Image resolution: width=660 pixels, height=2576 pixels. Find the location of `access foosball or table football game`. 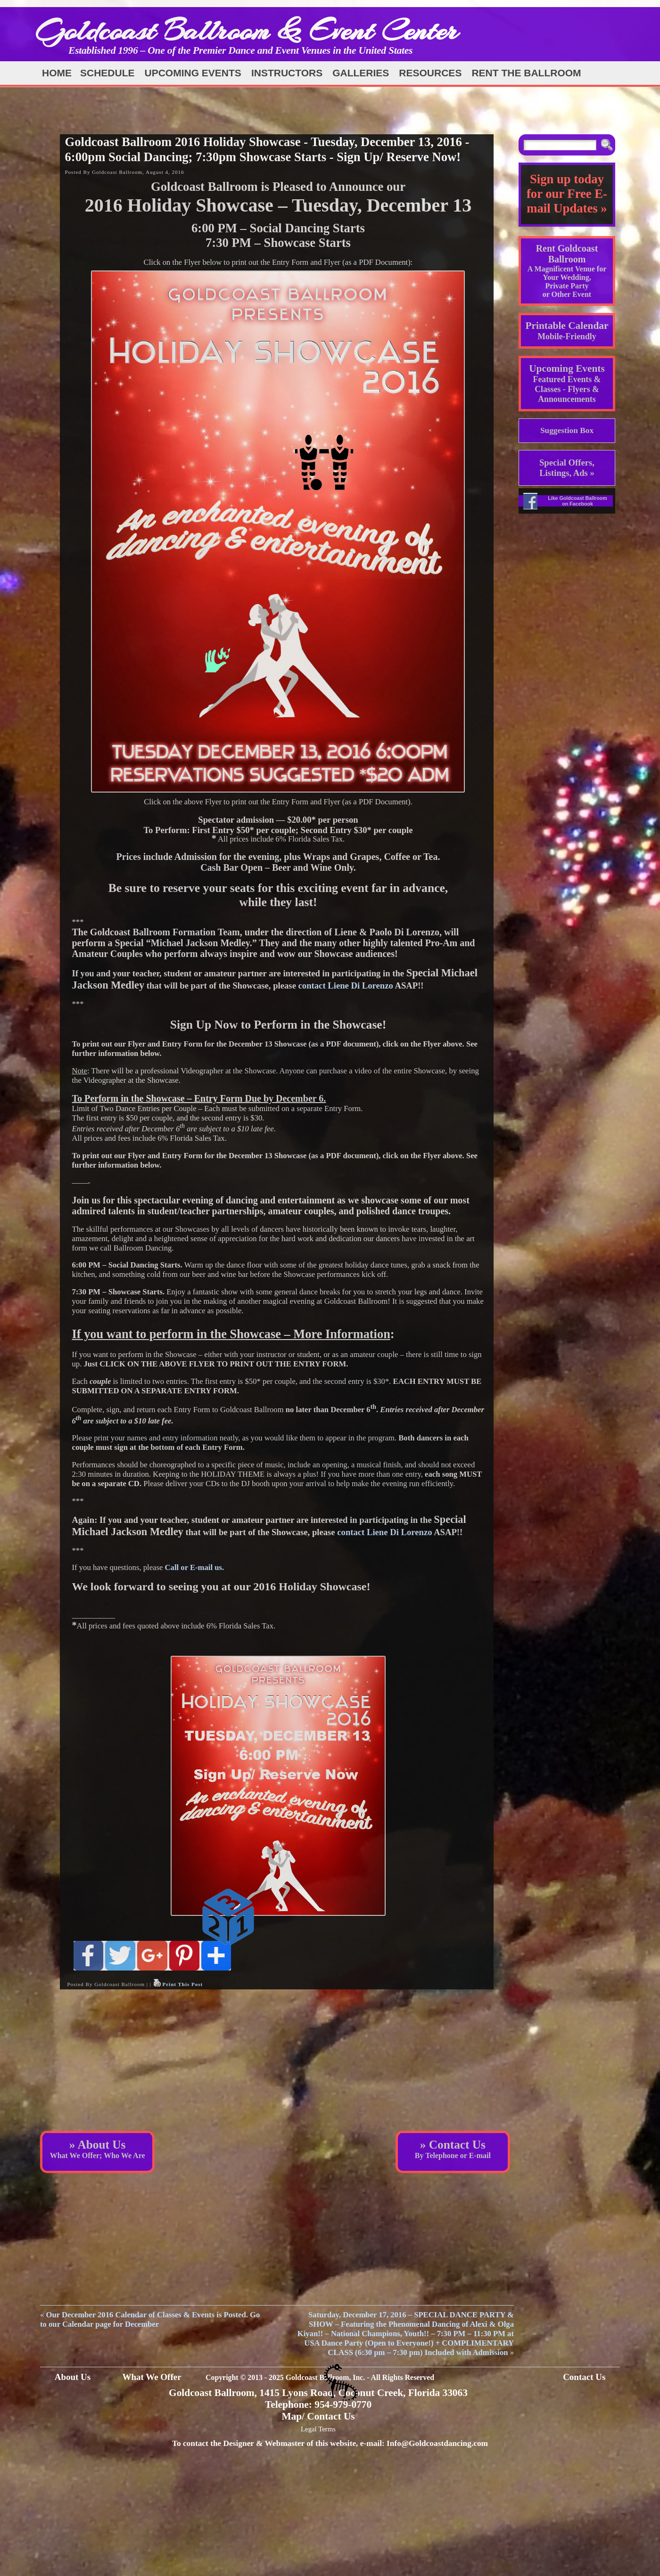

access foosball or table football game is located at coordinates (324, 462).